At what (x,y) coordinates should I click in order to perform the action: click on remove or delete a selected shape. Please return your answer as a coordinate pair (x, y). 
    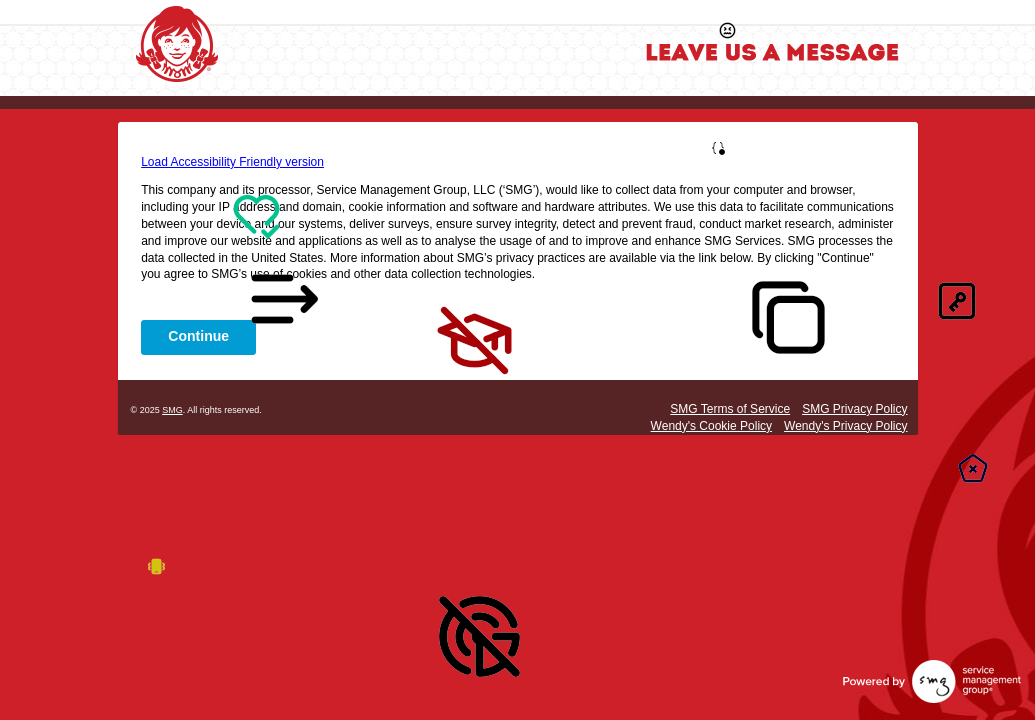
    Looking at the image, I should click on (973, 469).